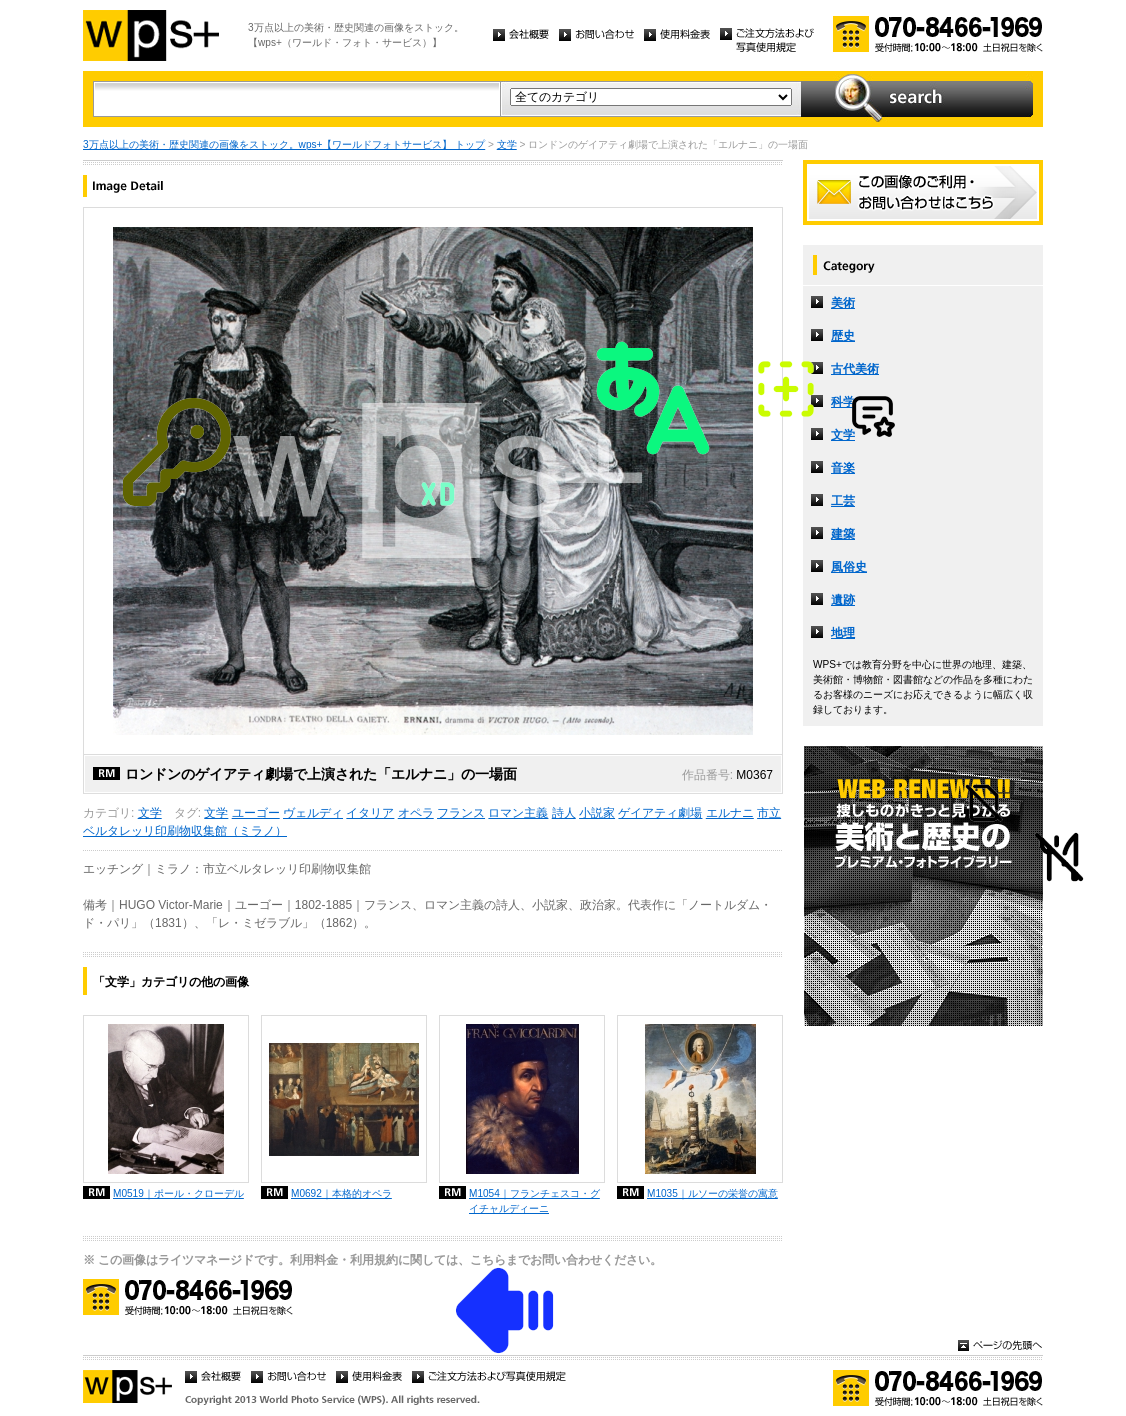 The image size is (1126, 1416). Describe the element at coordinates (1059, 857) in the screenshot. I see `kitchen tools unavailable or disabled` at that location.